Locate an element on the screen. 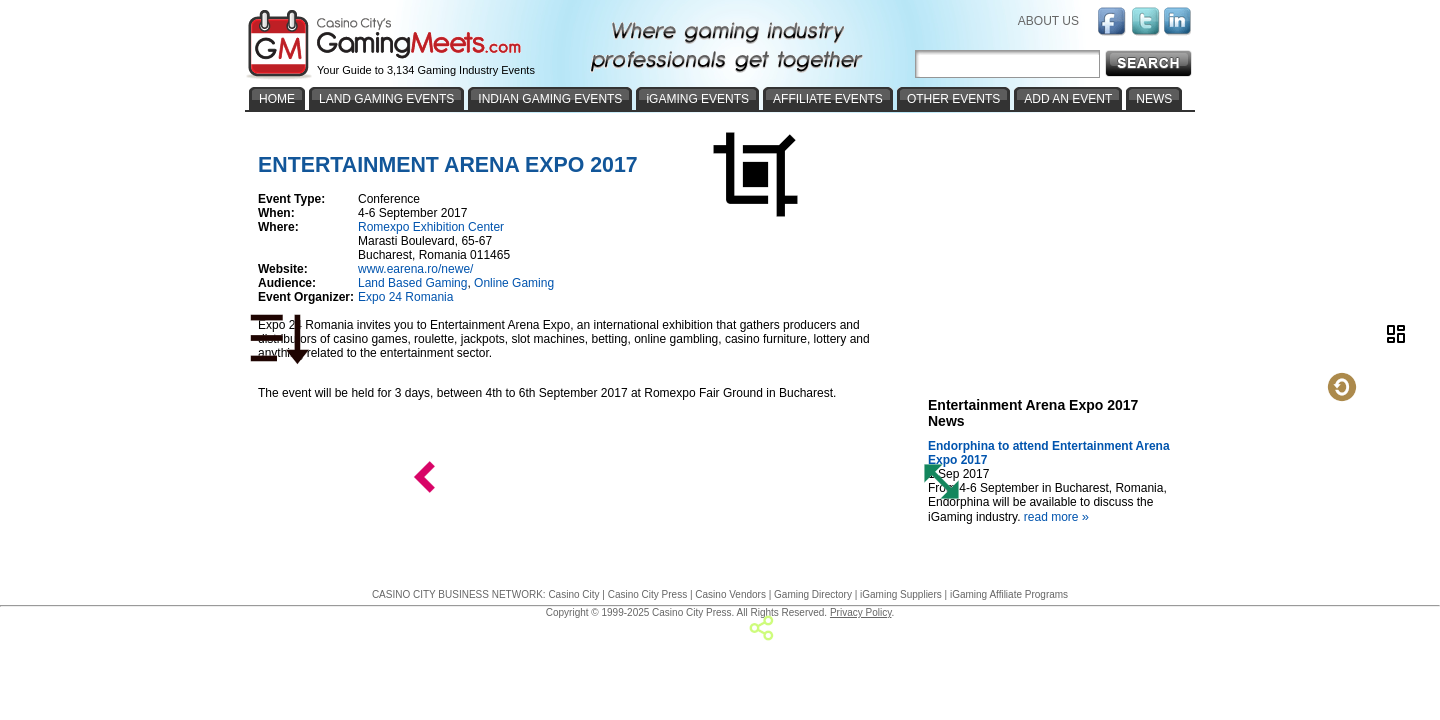  sort items in descending order is located at coordinates (277, 338).